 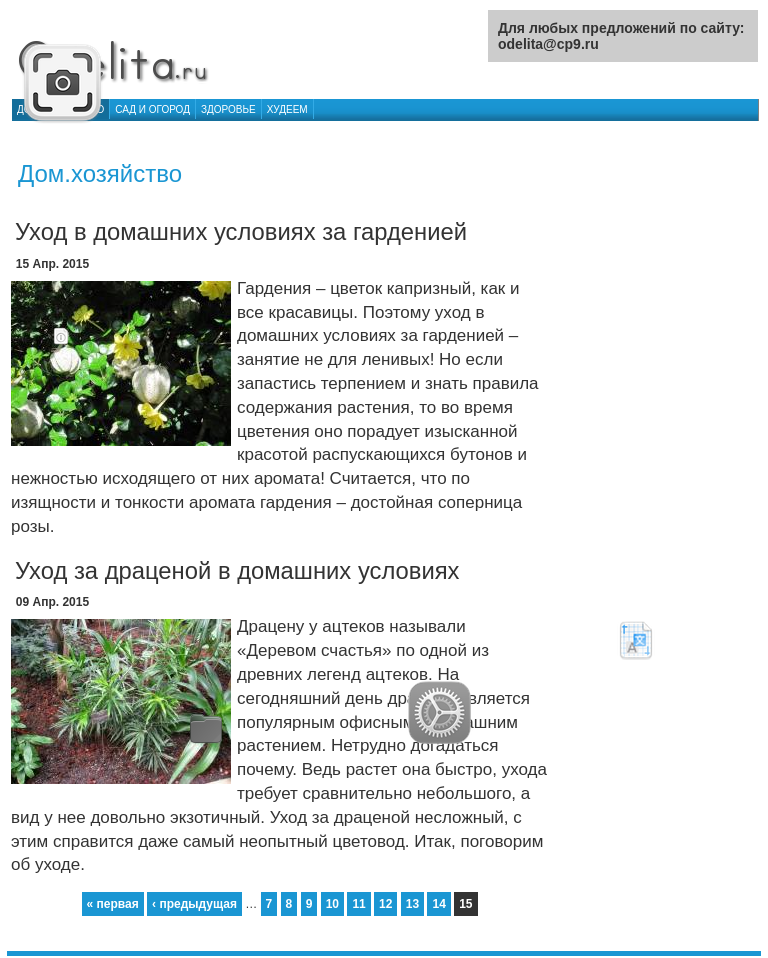 I want to click on a gettext translation template file (.pot), so click(x=636, y=640).